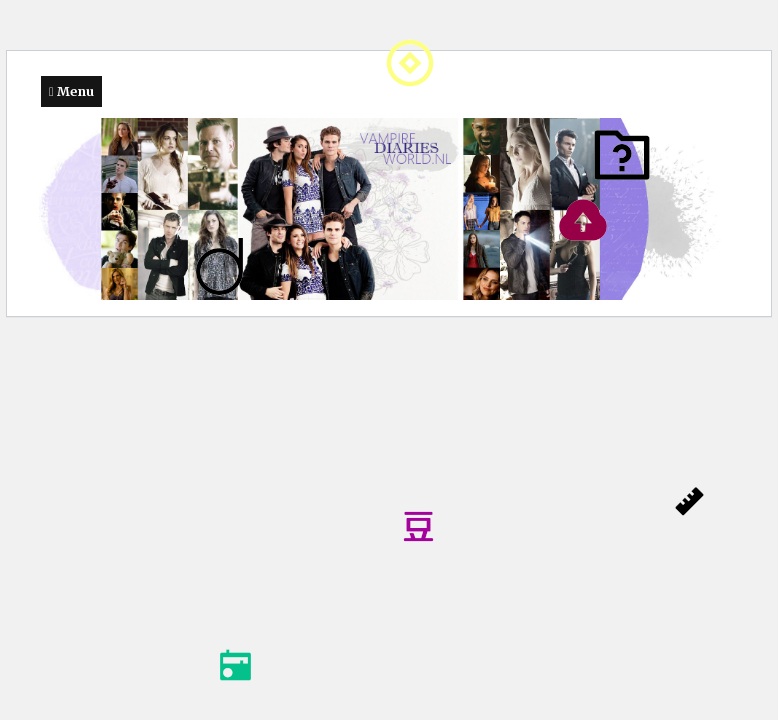 The image size is (778, 720). I want to click on dedge app or service logo, so click(219, 266).